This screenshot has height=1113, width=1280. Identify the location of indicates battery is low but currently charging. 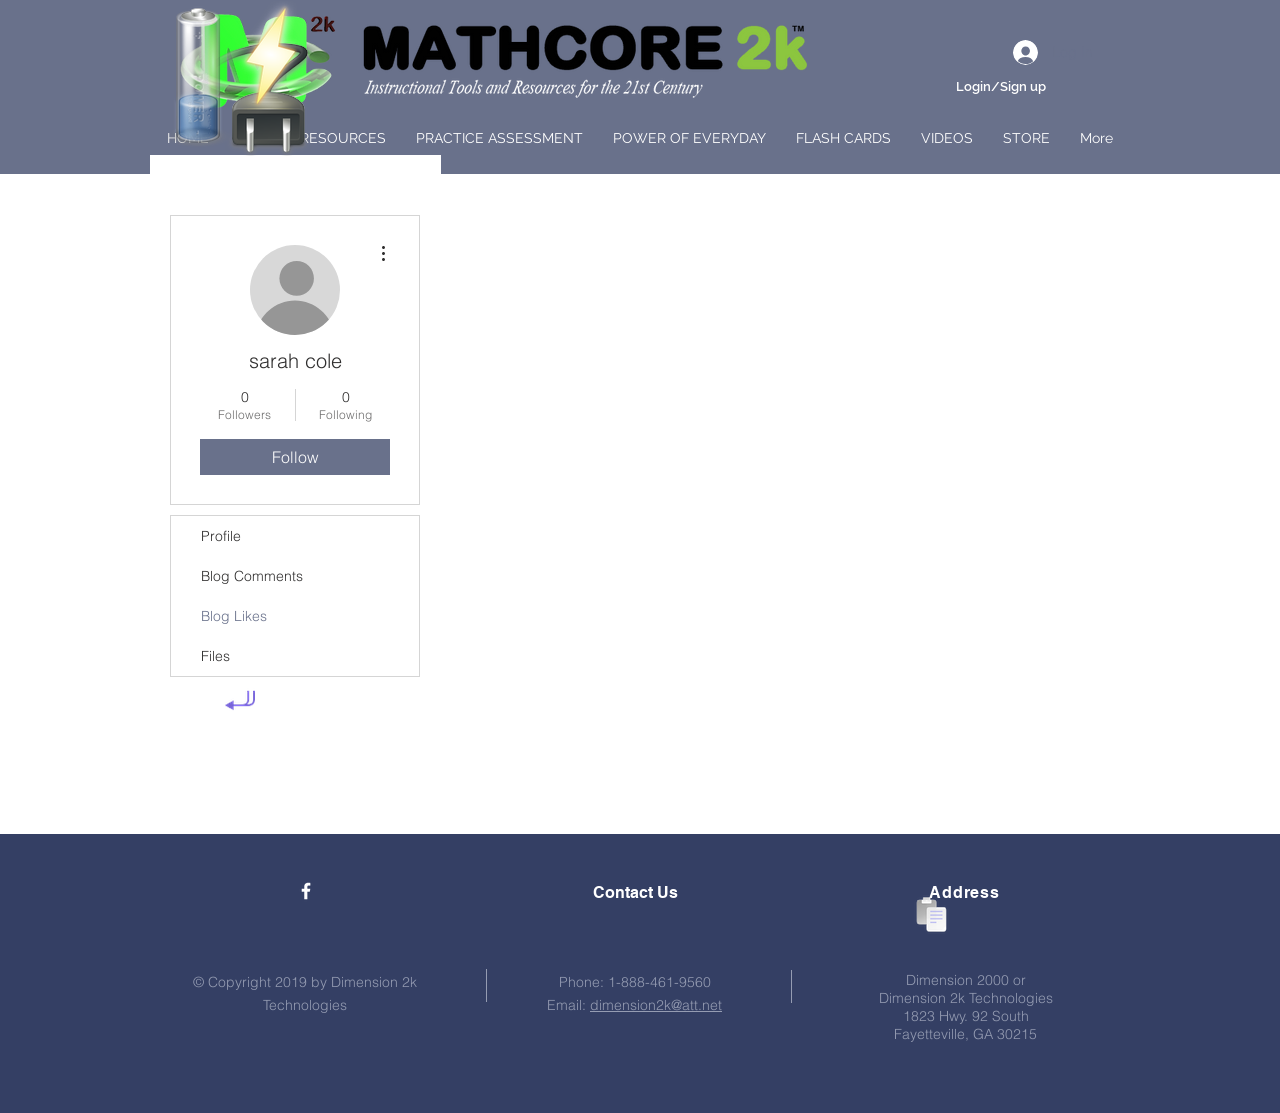
(234, 78).